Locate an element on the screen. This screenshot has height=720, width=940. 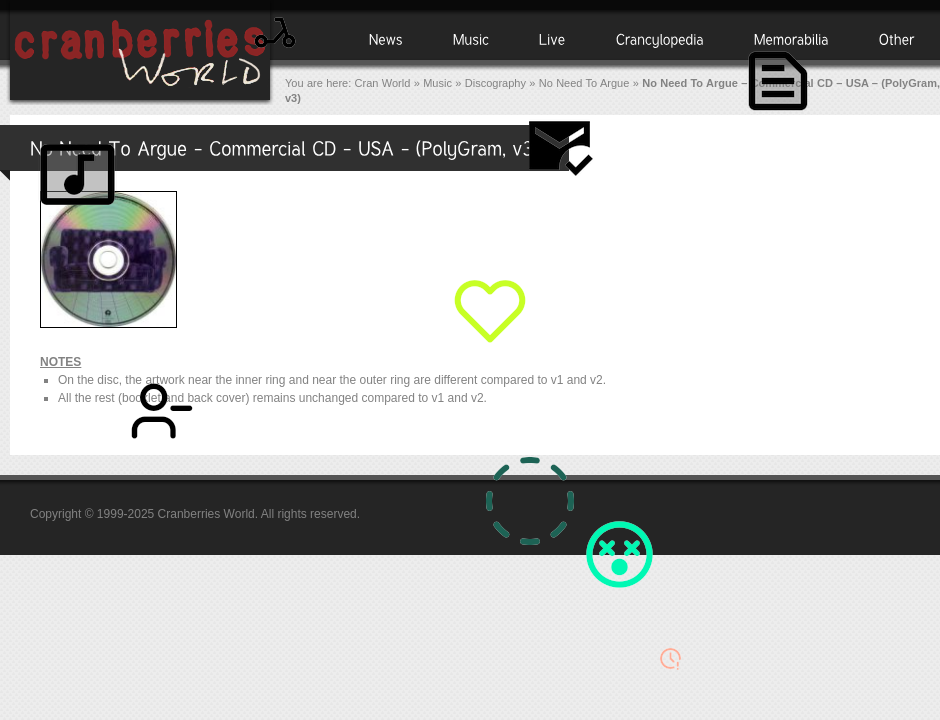
play or view music videos is located at coordinates (77, 174).